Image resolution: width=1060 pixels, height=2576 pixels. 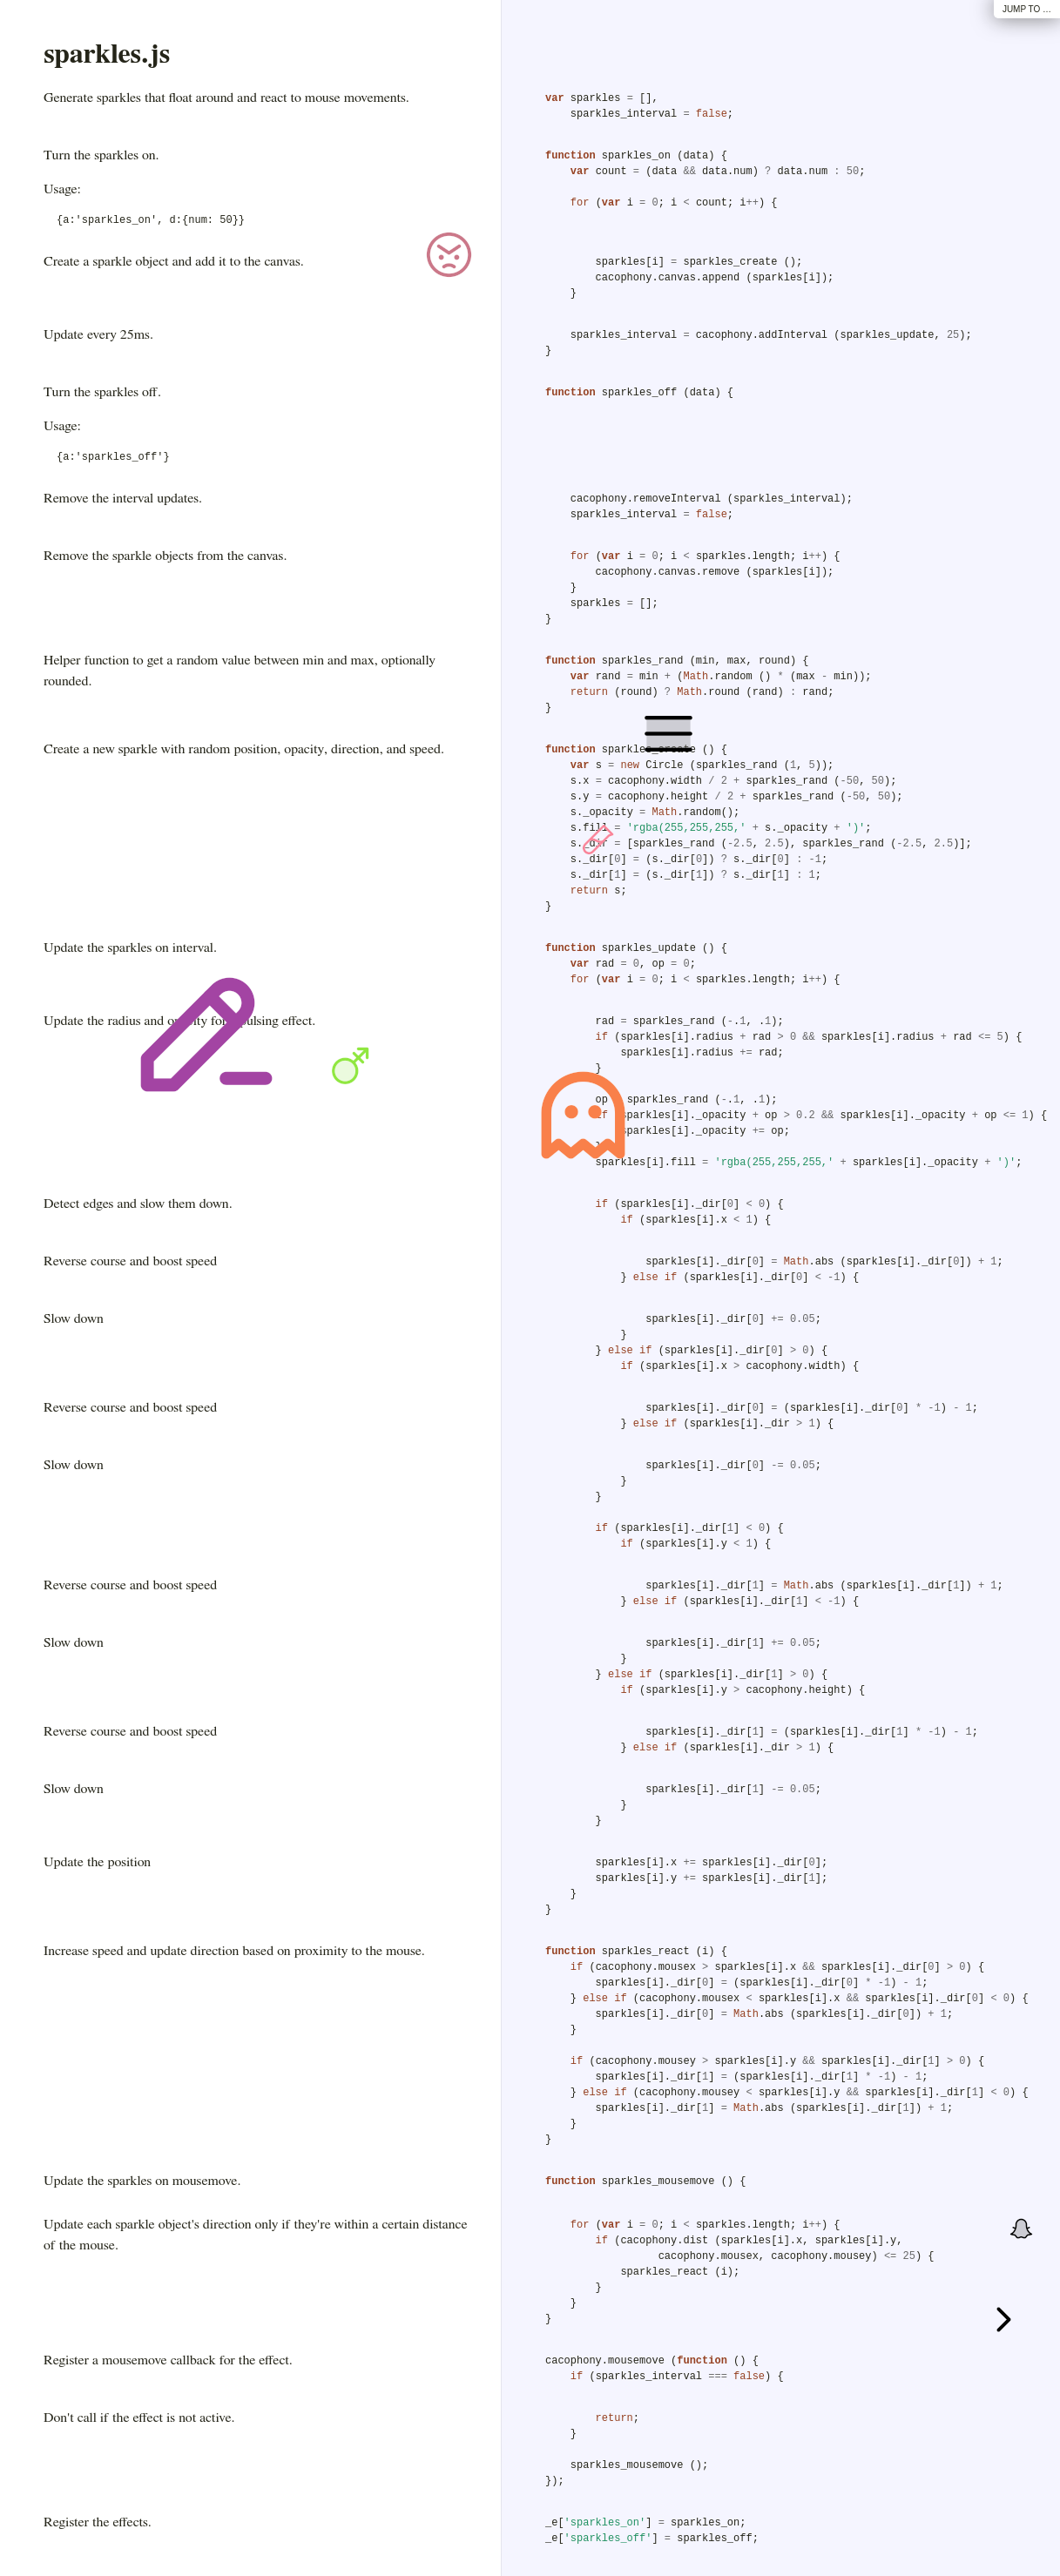 What do you see at coordinates (1021, 2229) in the screenshot?
I see `open snapchat app` at bounding box center [1021, 2229].